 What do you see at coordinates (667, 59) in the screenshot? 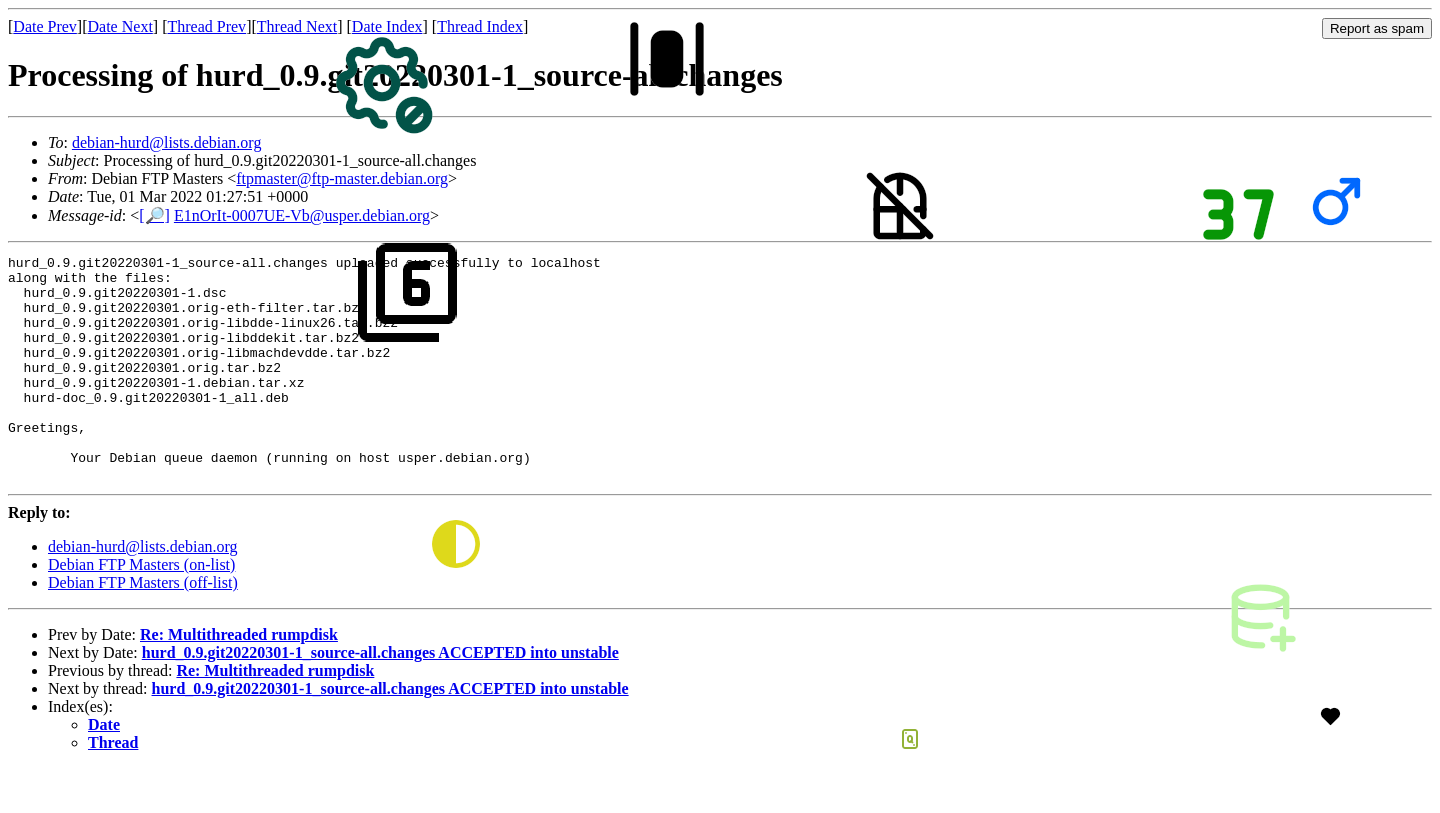
I see `distribute layers vertically with equal spacing` at bounding box center [667, 59].